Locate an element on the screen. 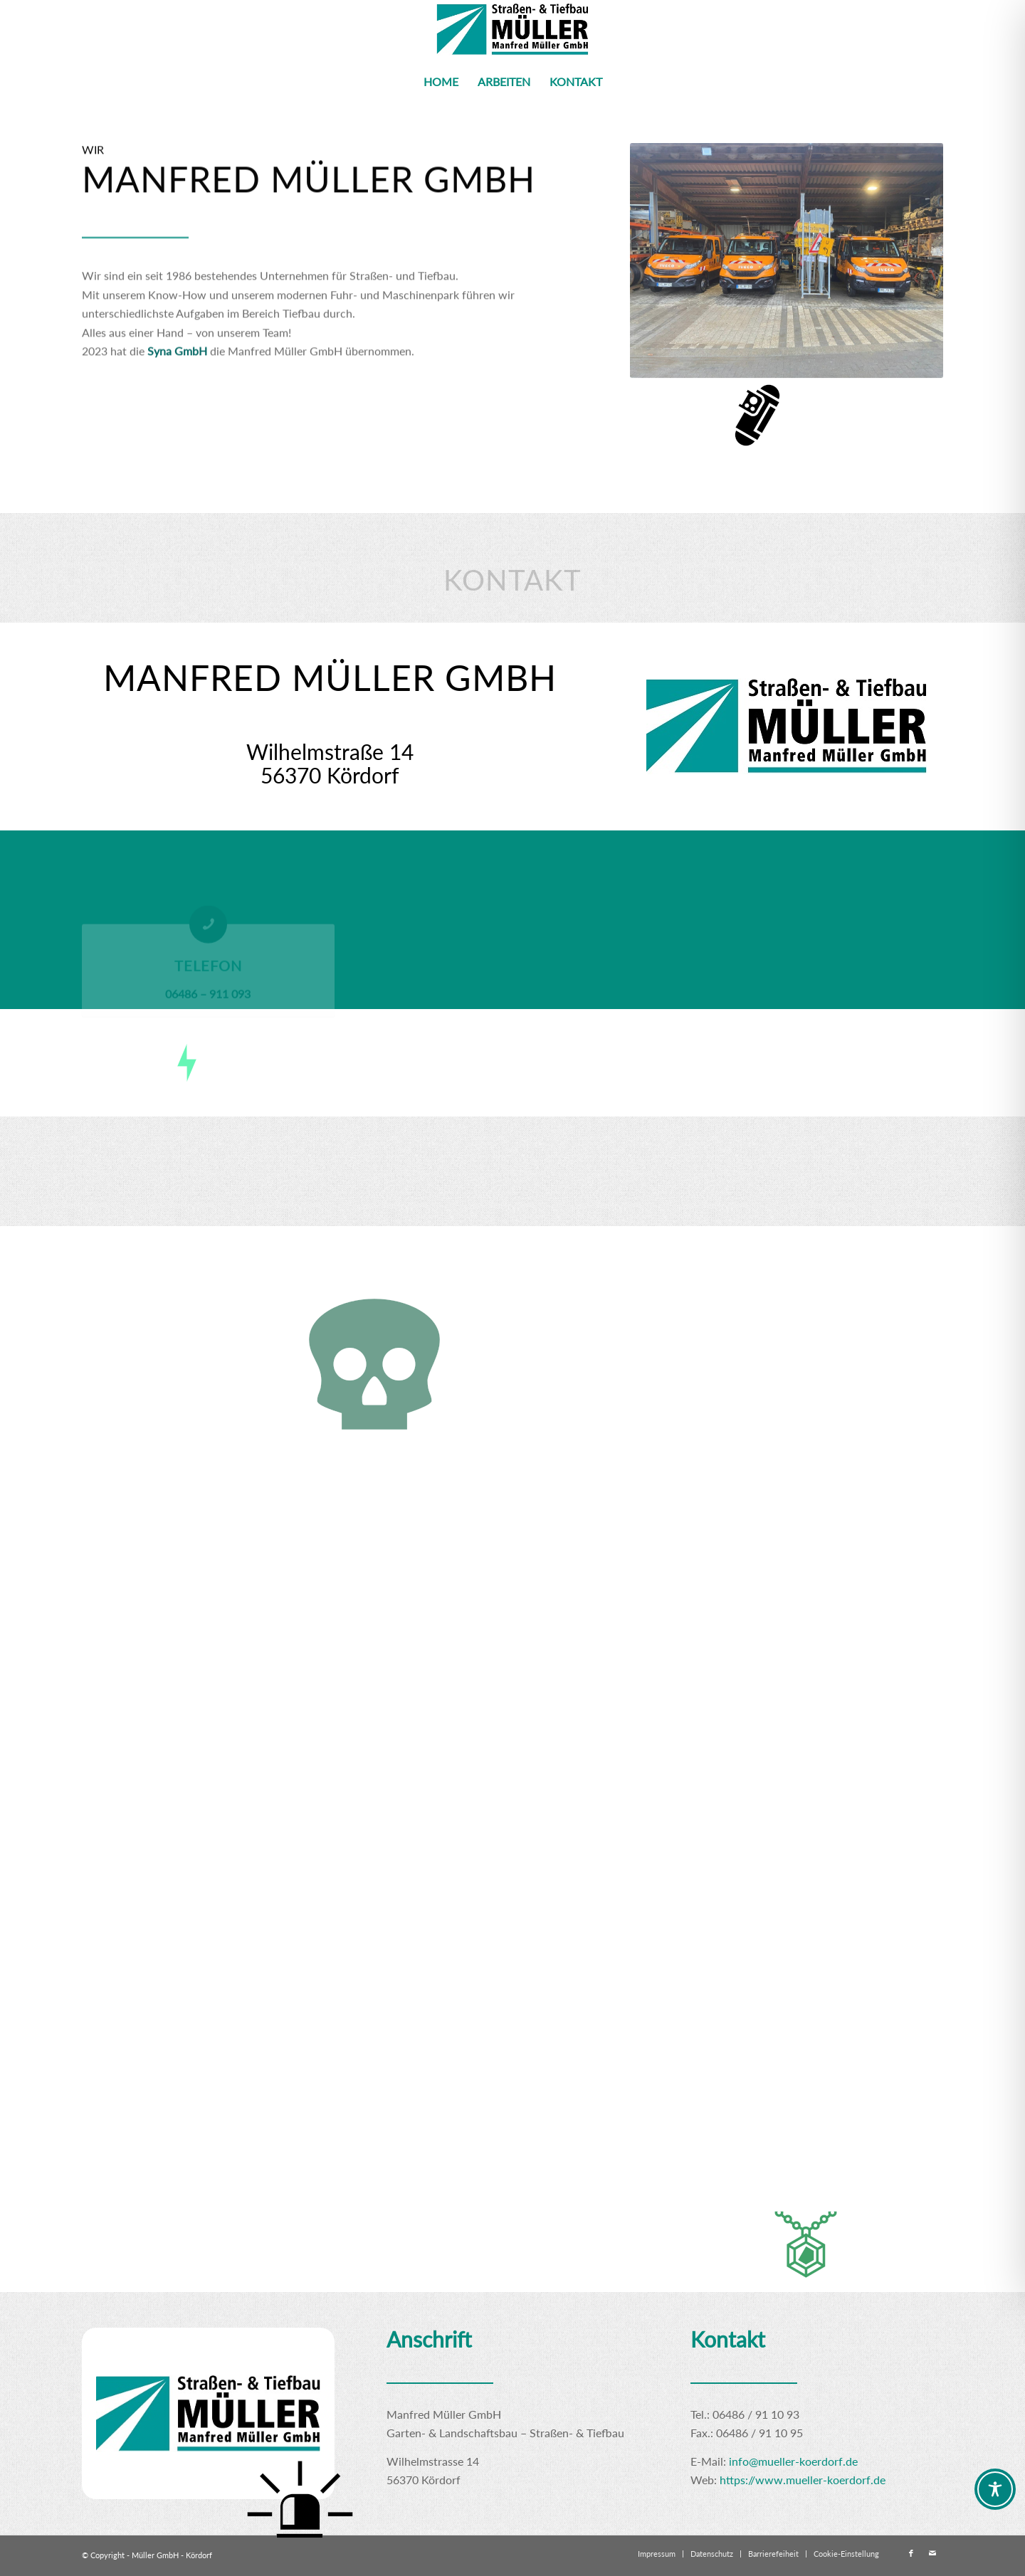 This screenshot has width=1025, height=2576. indicates electric or battery power is located at coordinates (186, 1062).